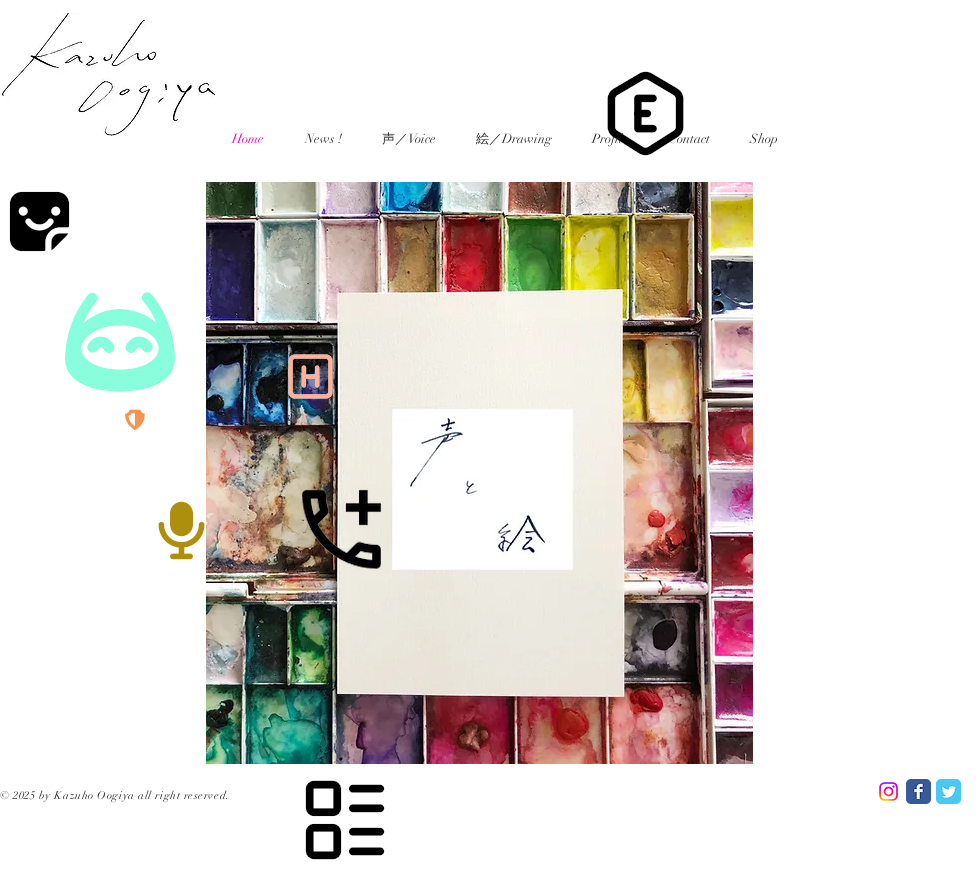 This screenshot has height=883, width=980. I want to click on indicates a helicopter landing zone or helipad, so click(310, 376).